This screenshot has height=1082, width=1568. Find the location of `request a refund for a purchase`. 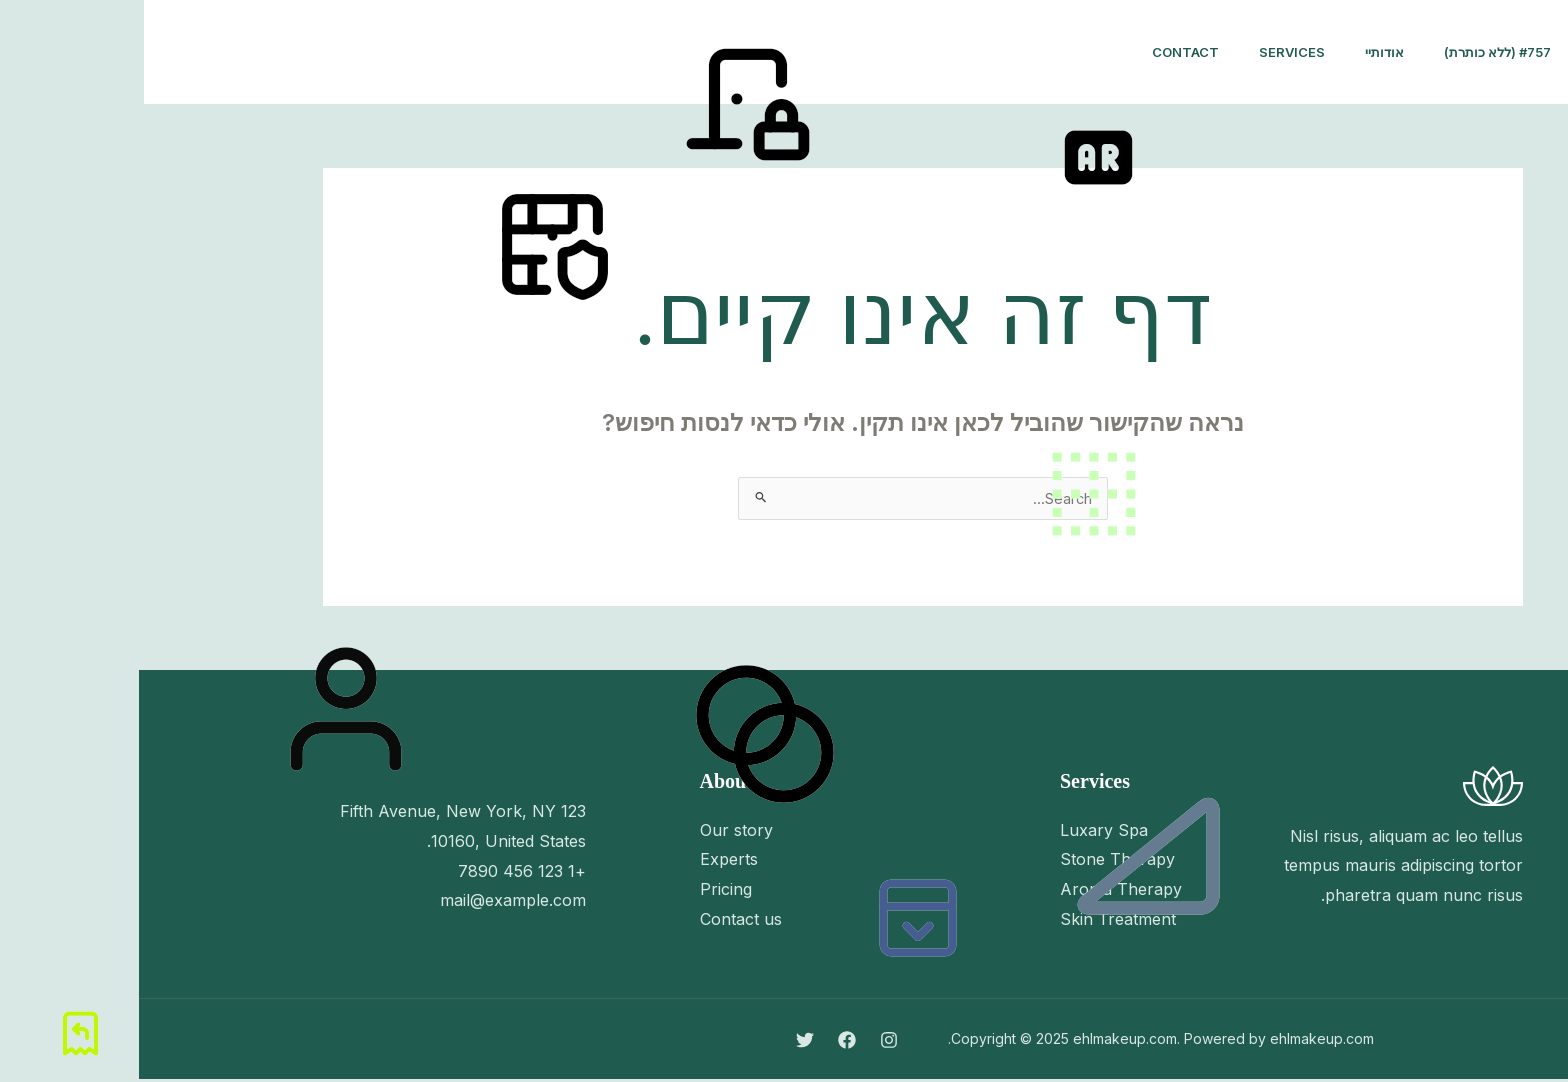

request a refund for a purchase is located at coordinates (80, 1033).